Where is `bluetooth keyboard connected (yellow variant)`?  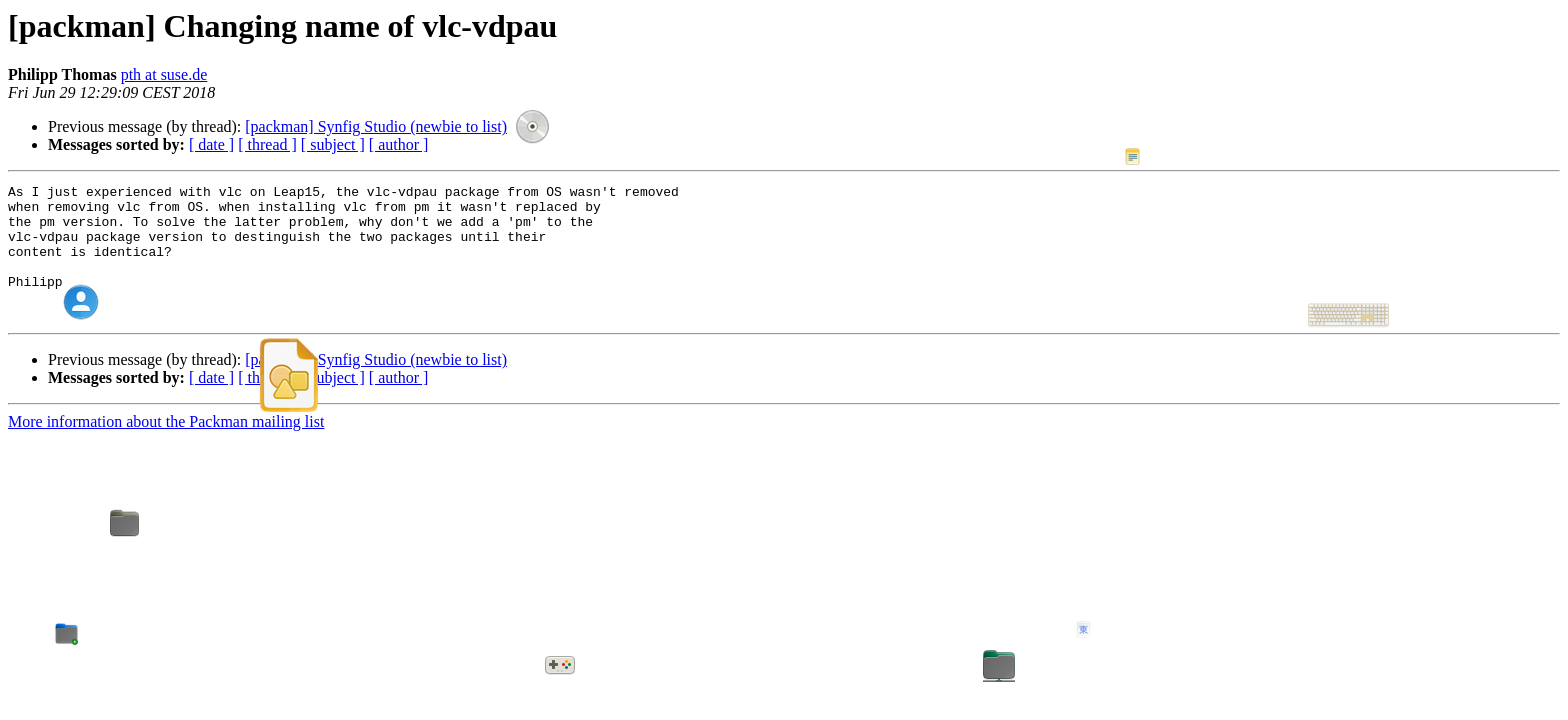 bluetooth keyboard connected (yellow variant) is located at coordinates (1348, 314).